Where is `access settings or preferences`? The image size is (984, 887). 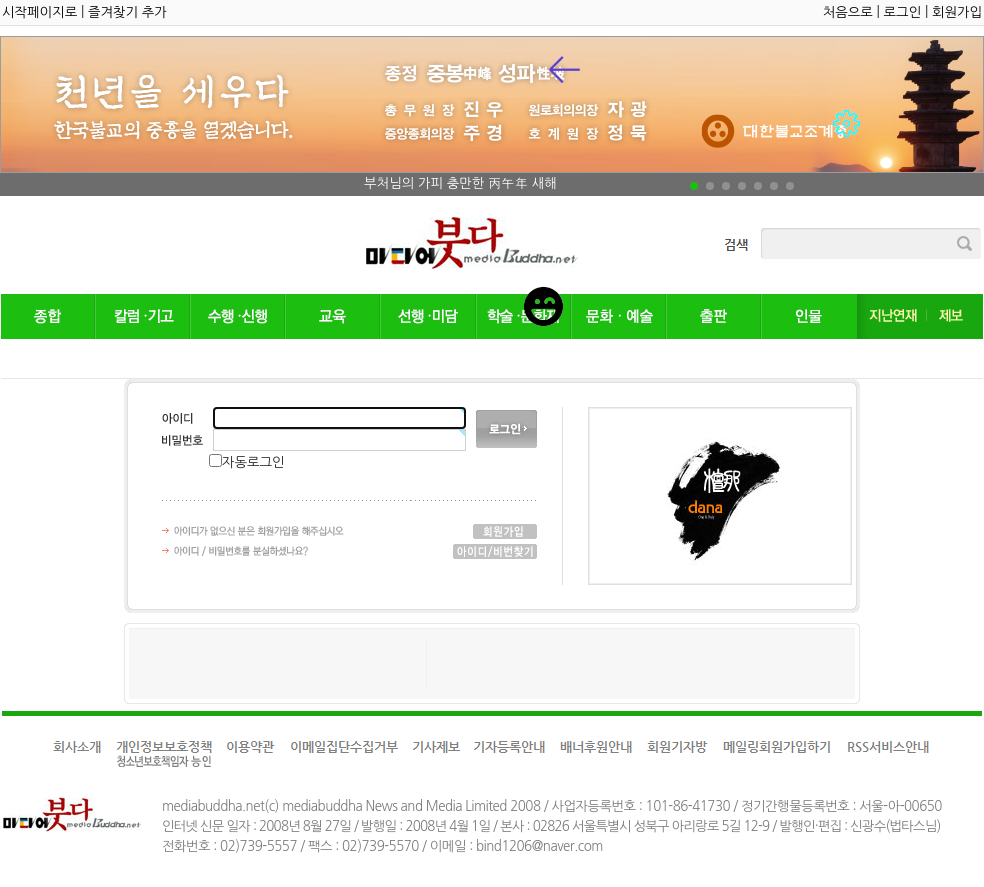
access settings or preferences is located at coordinates (846, 123).